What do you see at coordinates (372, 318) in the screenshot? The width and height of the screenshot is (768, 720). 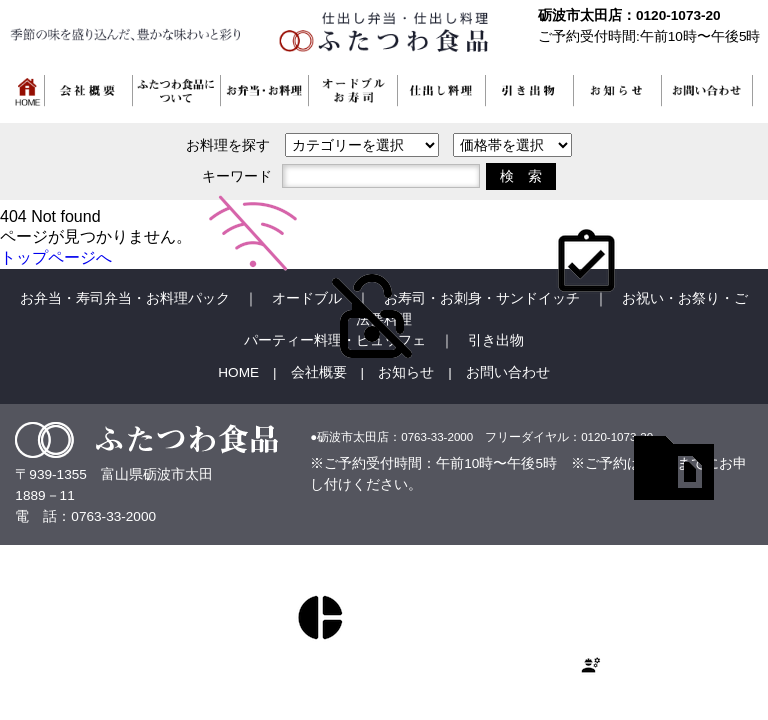 I see `unlock feature is unavailable or disabled` at bounding box center [372, 318].